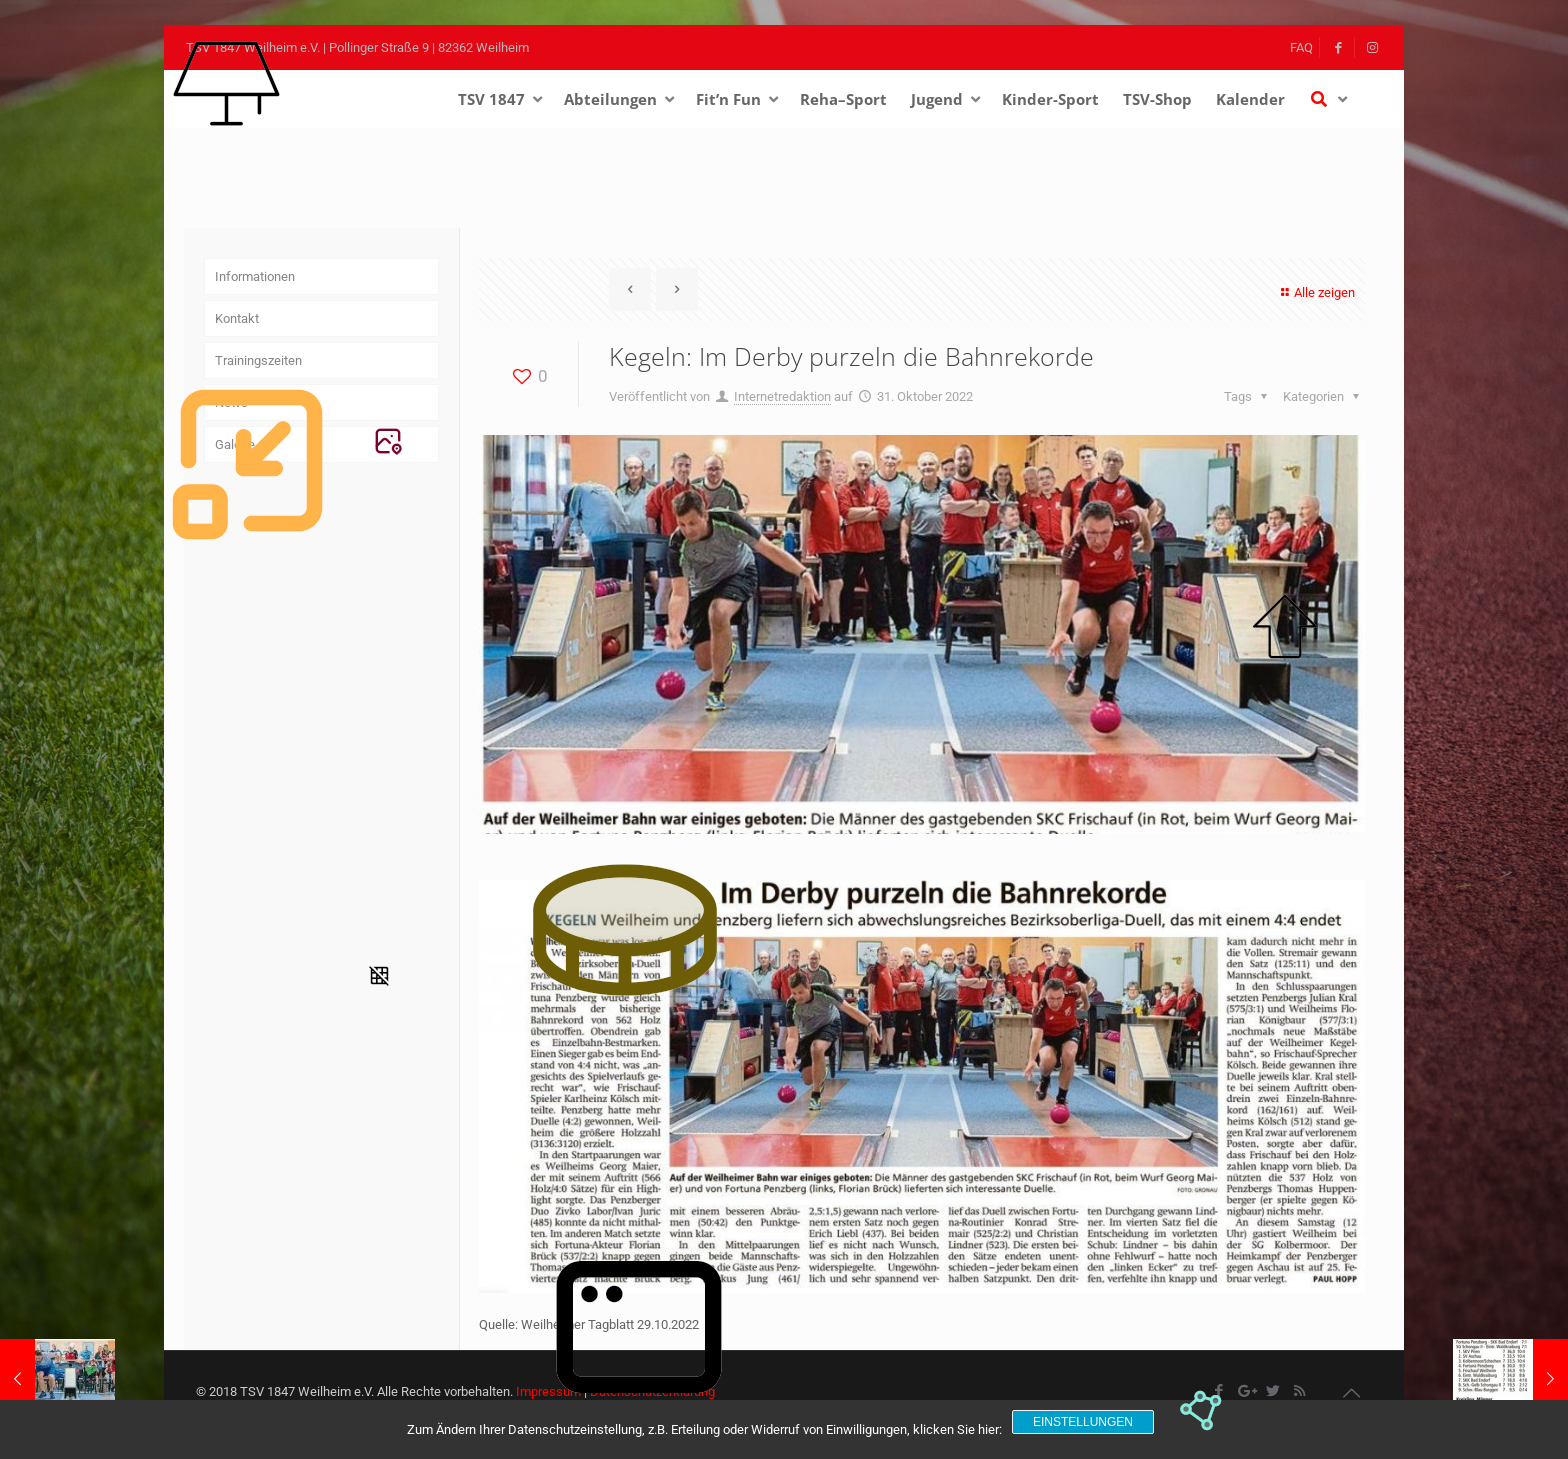 Image resolution: width=1568 pixels, height=1459 pixels. I want to click on view your coin balance or currency, so click(625, 930).